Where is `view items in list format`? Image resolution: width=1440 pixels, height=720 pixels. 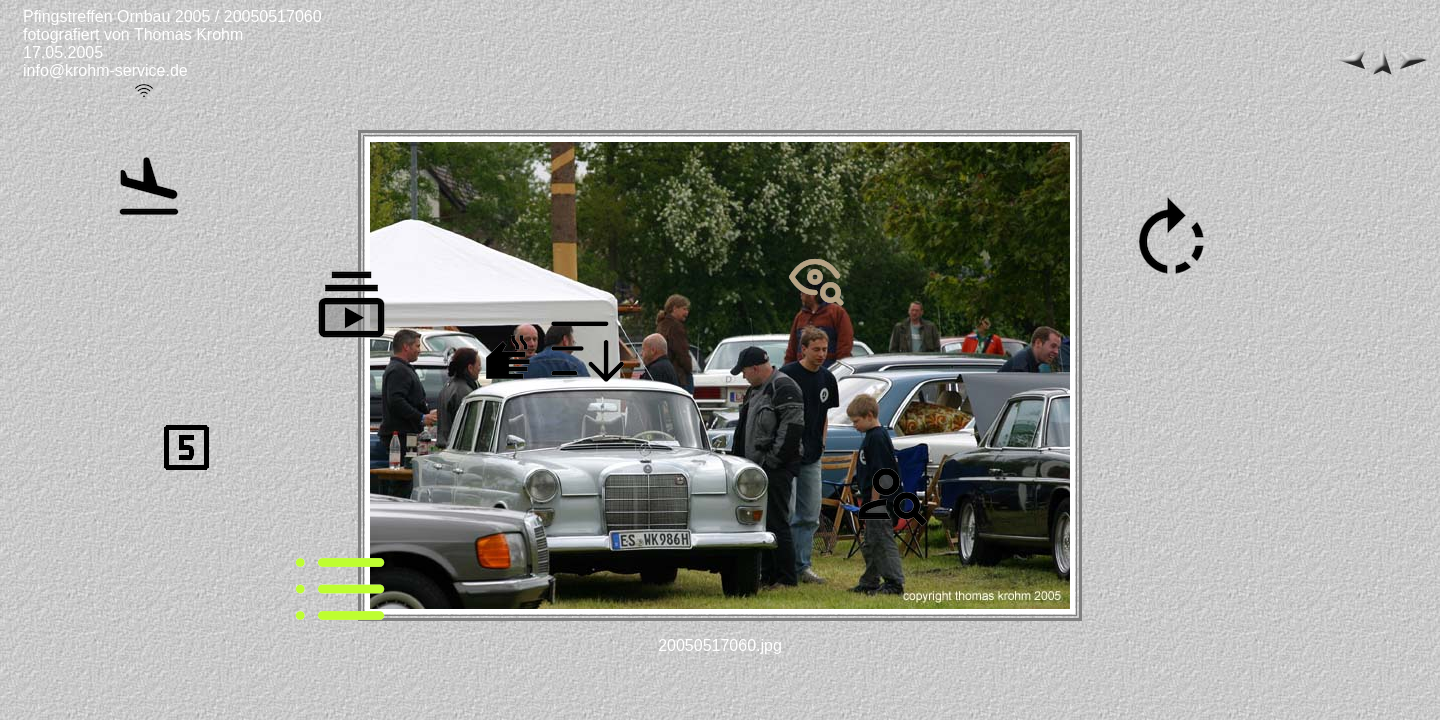
view items in list format is located at coordinates (340, 589).